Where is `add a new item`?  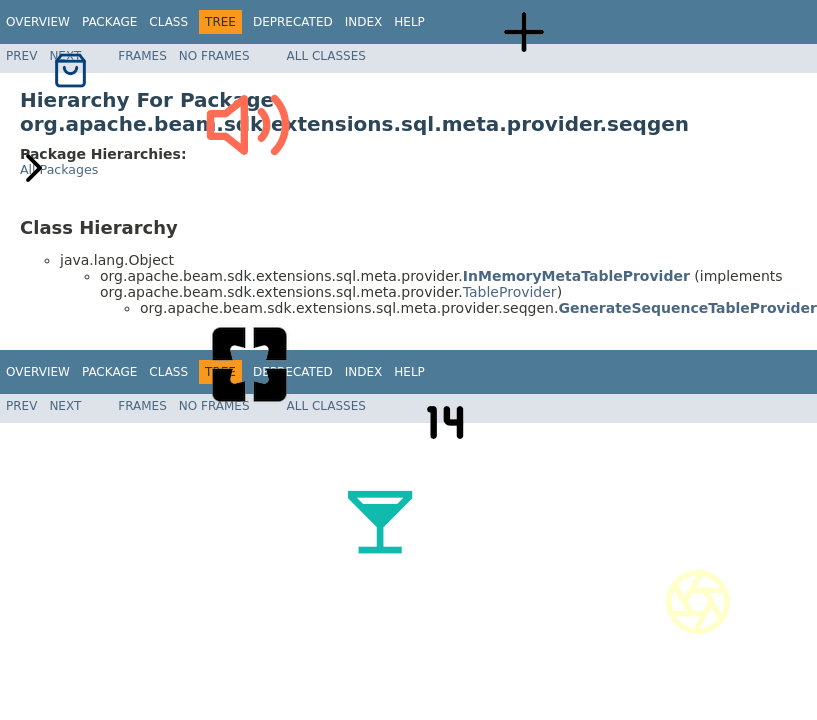
add a new item is located at coordinates (524, 32).